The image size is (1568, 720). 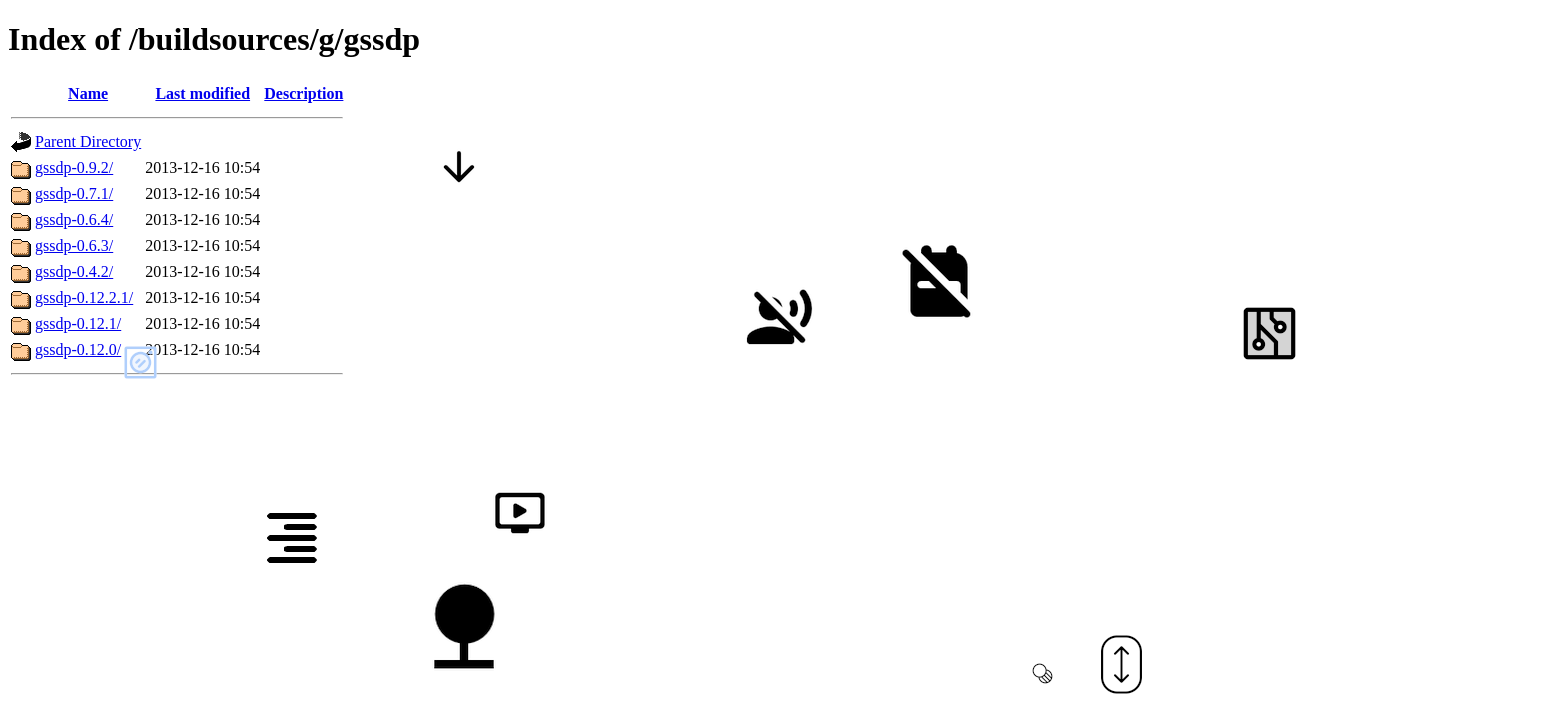 What do you see at coordinates (520, 513) in the screenshot?
I see `access video on demand or streaming content` at bounding box center [520, 513].